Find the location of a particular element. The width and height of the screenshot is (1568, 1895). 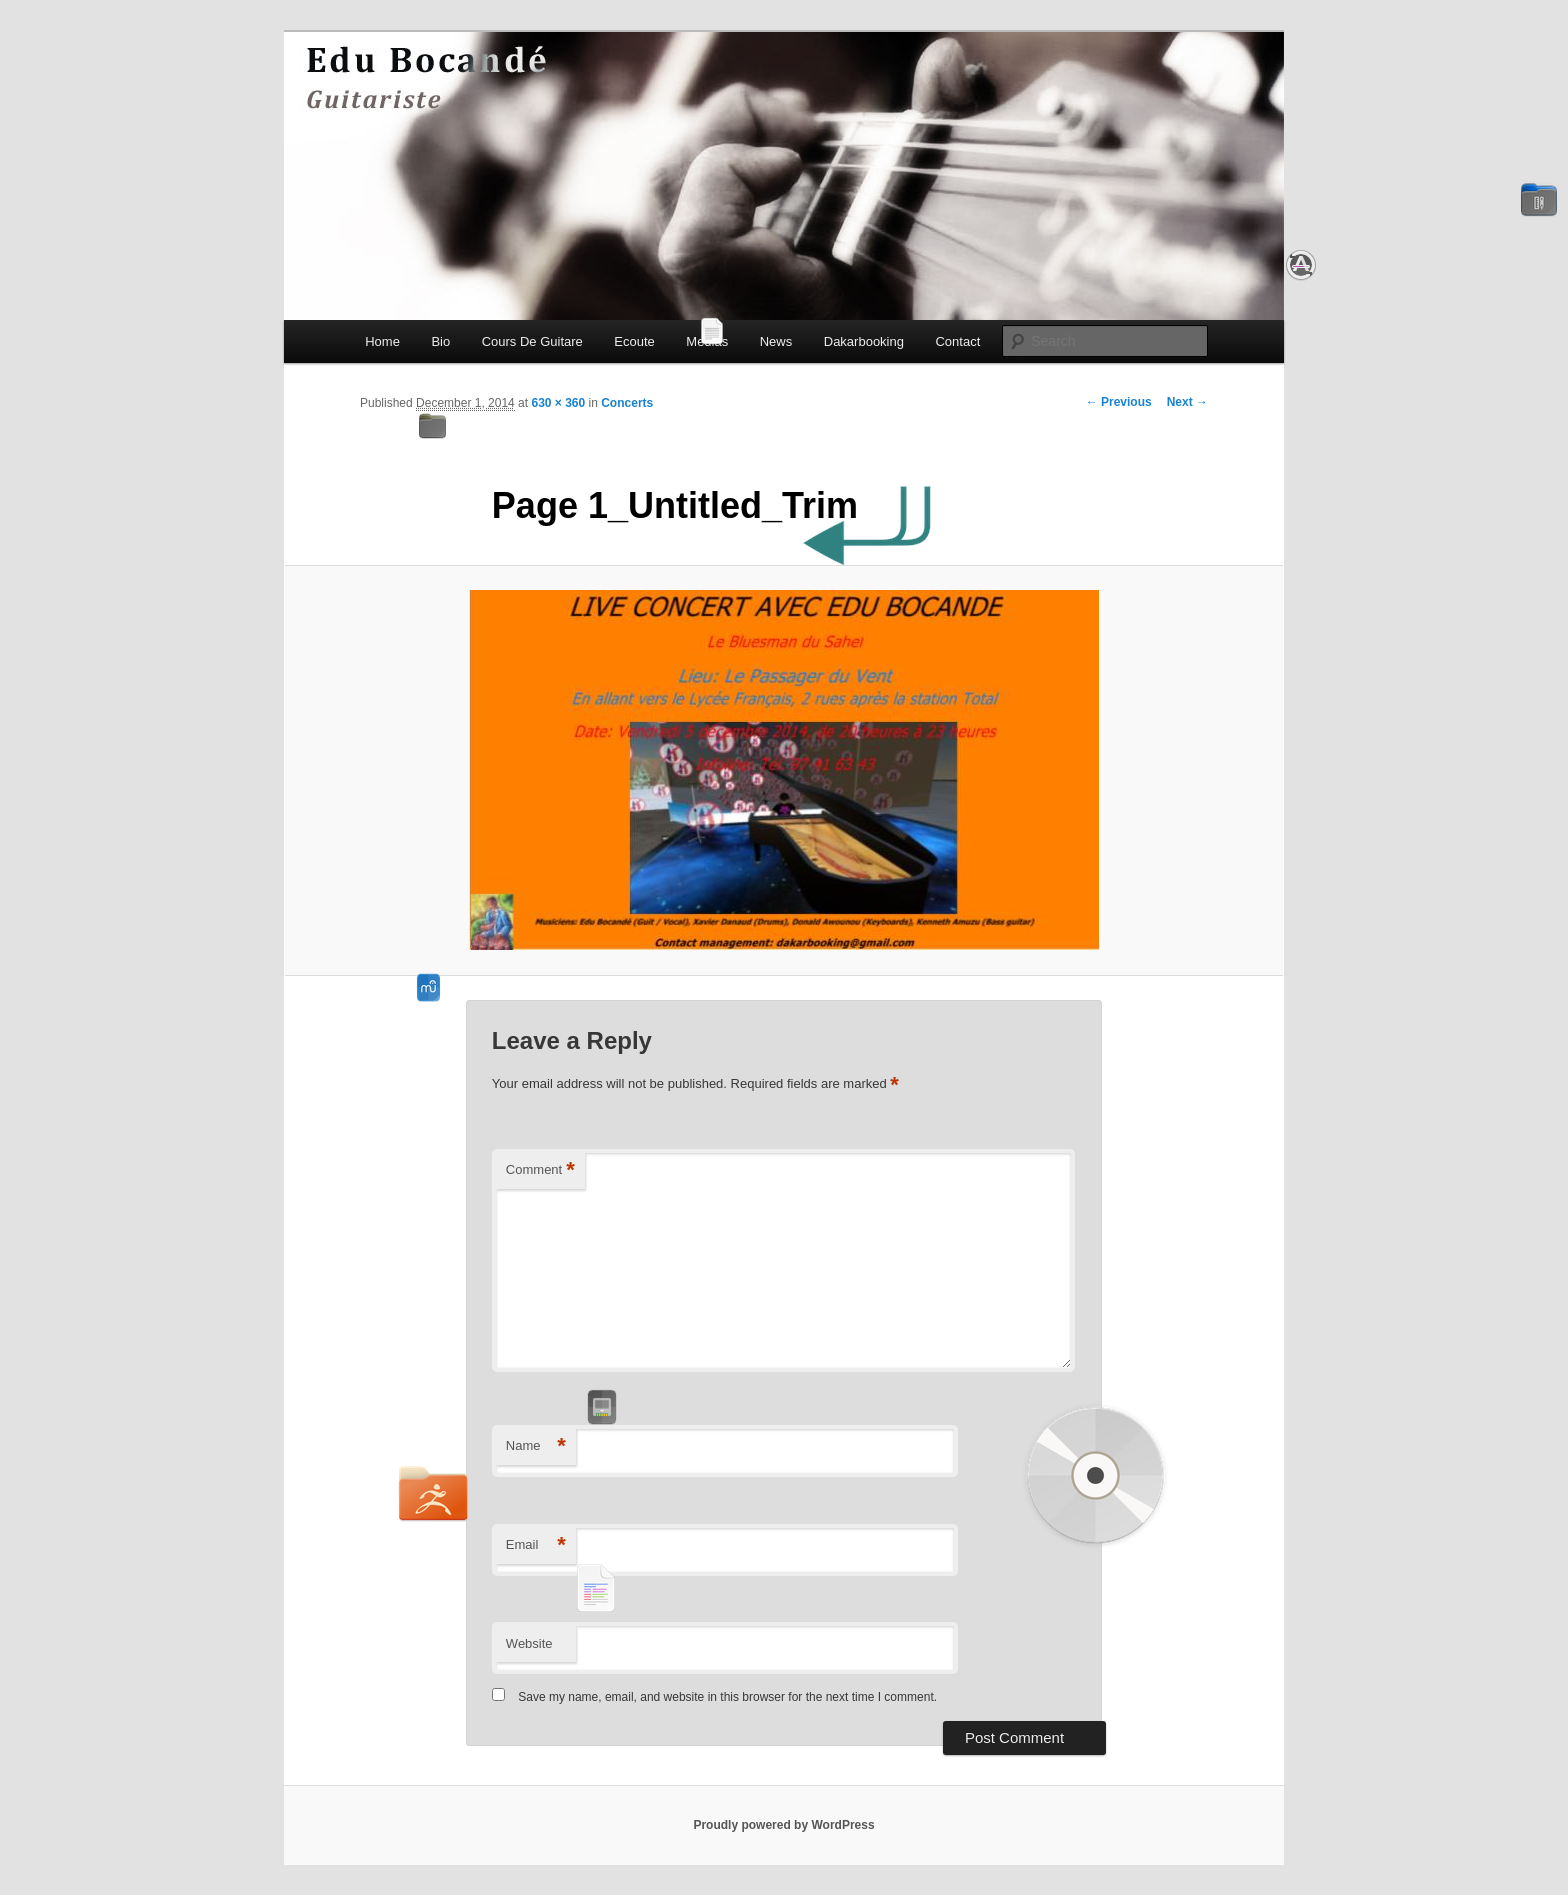

reply to all recipients of an email is located at coordinates (865, 525).